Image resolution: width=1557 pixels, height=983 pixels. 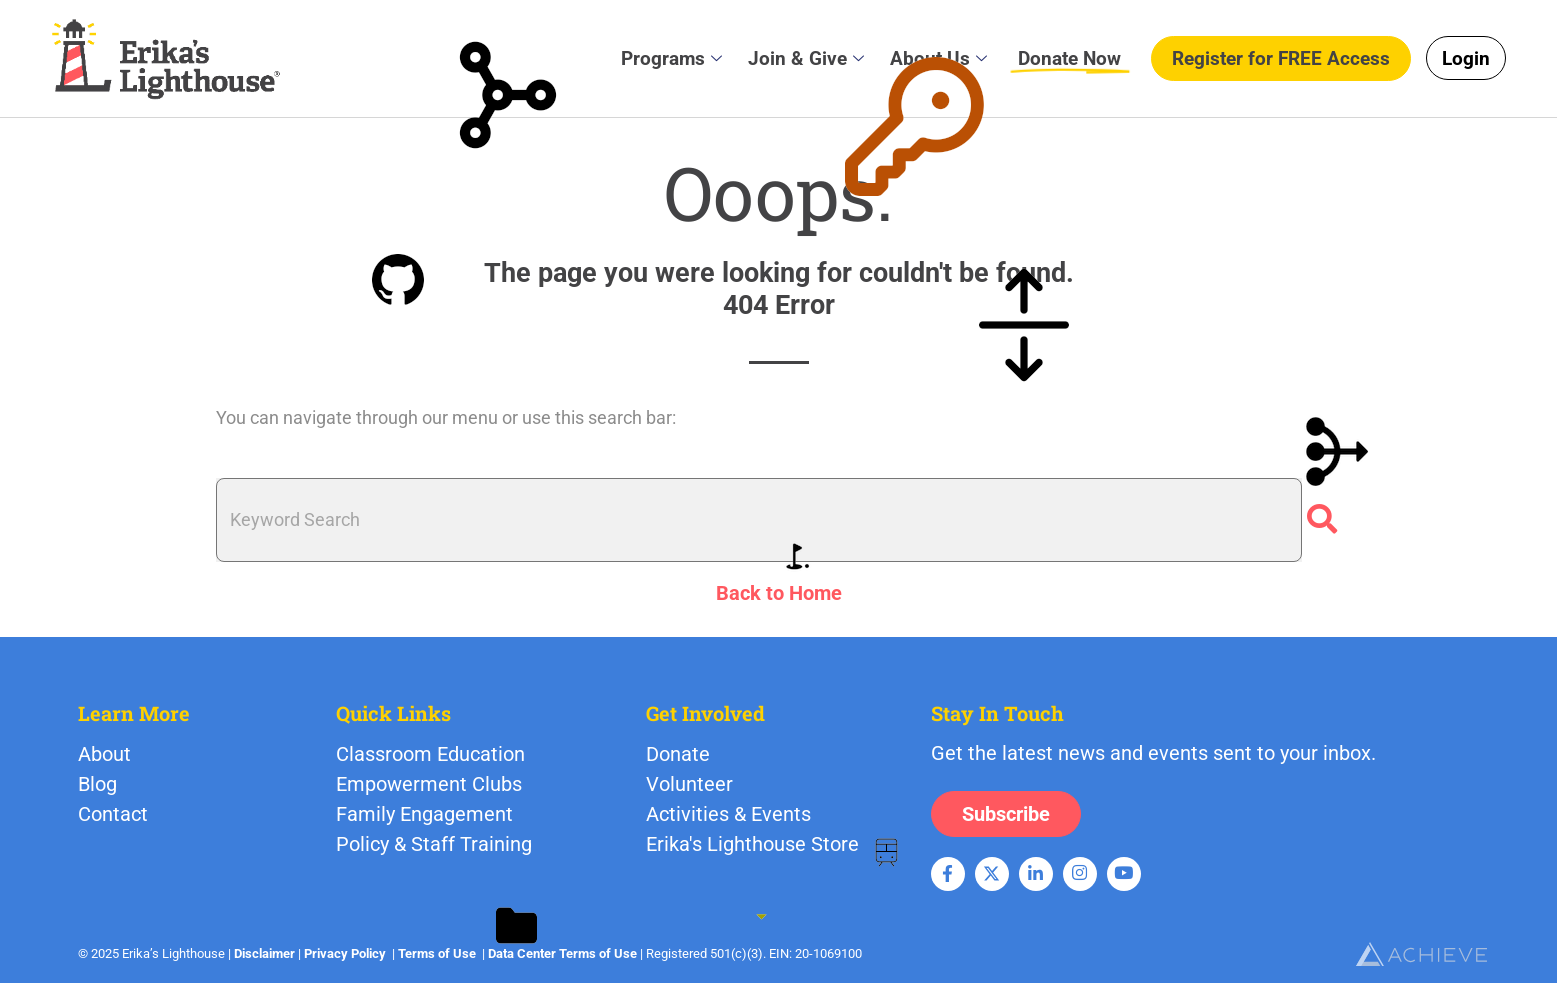 I want to click on expand content vertically, so click(x=1024, y=325).